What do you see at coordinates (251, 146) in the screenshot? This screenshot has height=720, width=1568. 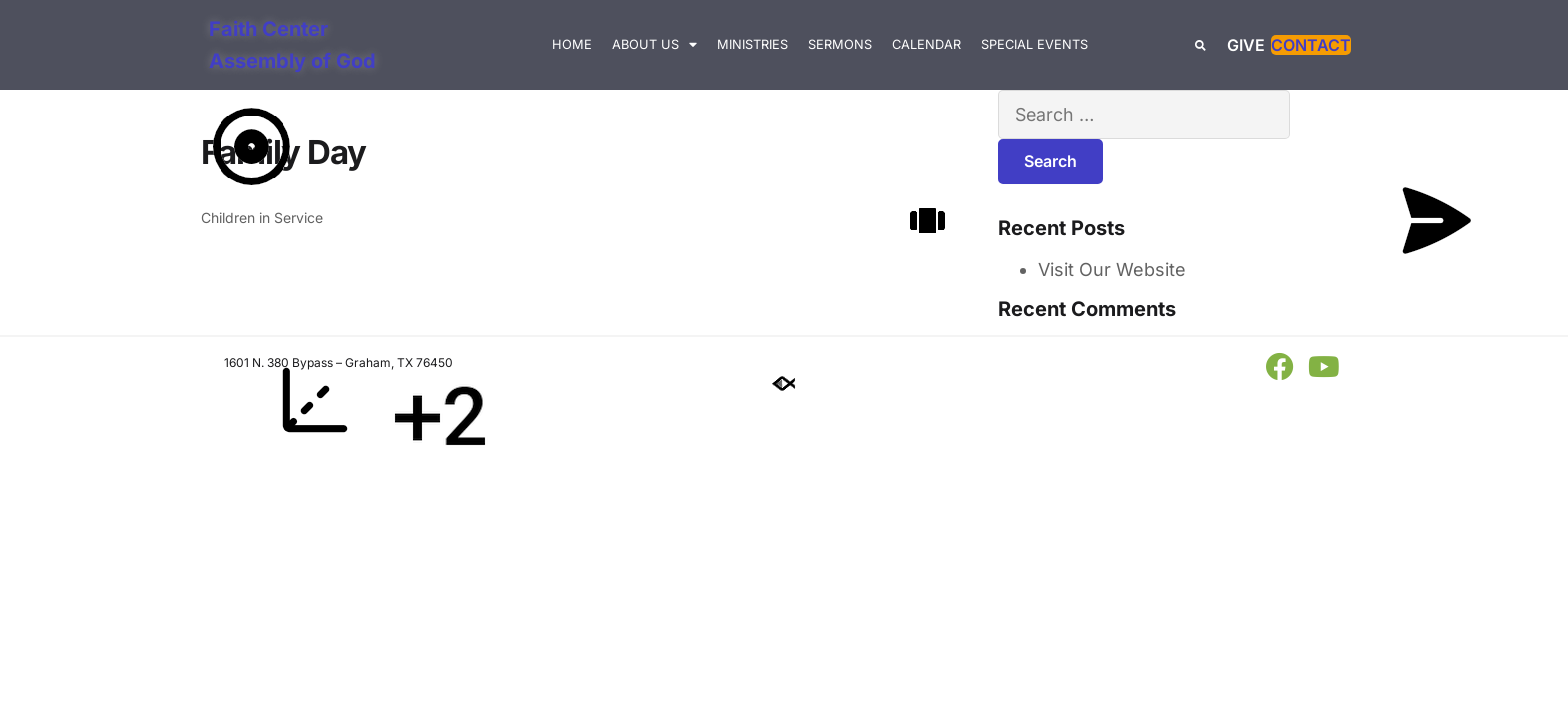 I see `access music albums or library` at bounding box center [251, 146].